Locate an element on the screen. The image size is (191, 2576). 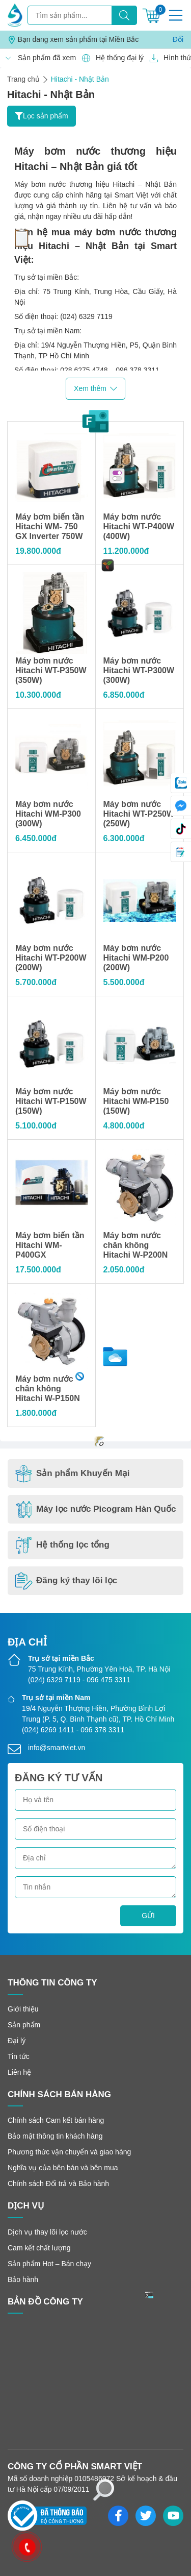
open trilium notes app is located at coordinates (107, 565).